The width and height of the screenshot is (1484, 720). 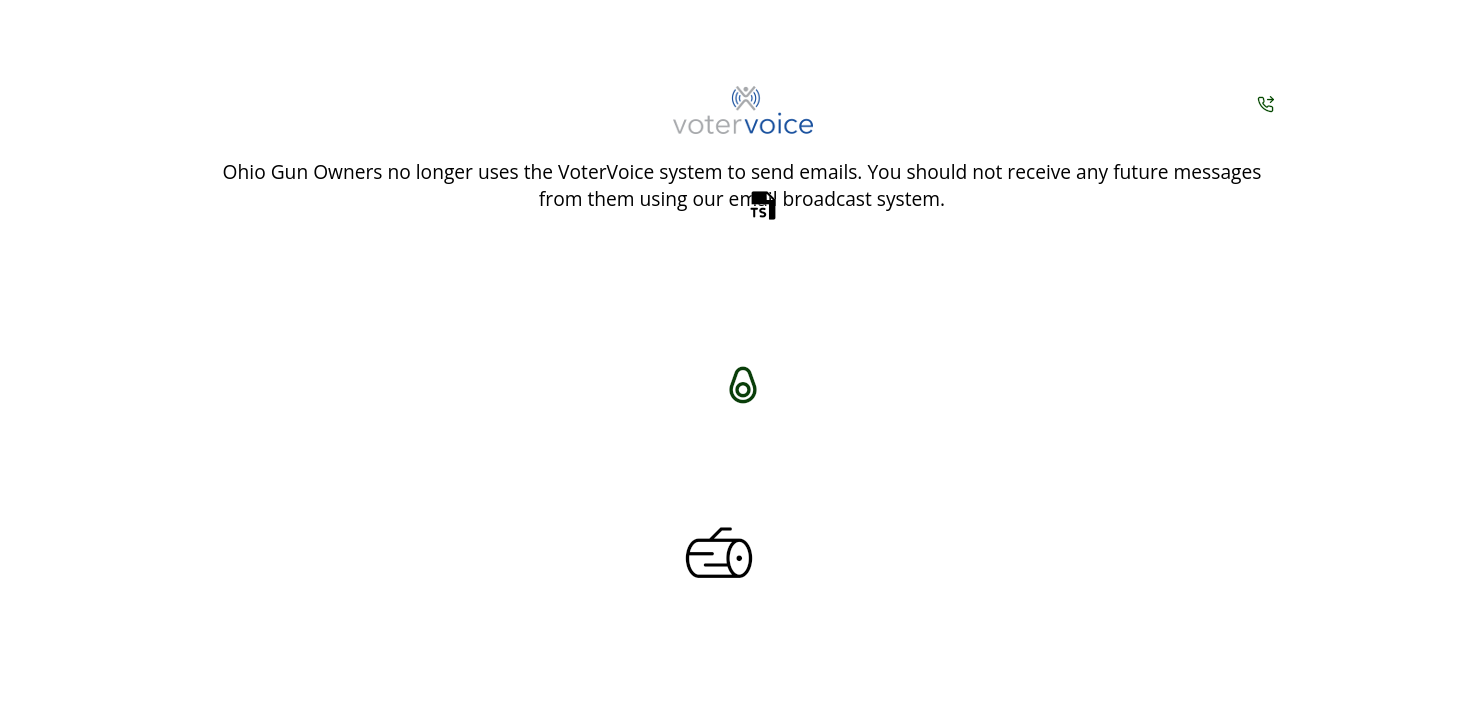 I want to click on view activity log or history, so click(x=719, y=556).